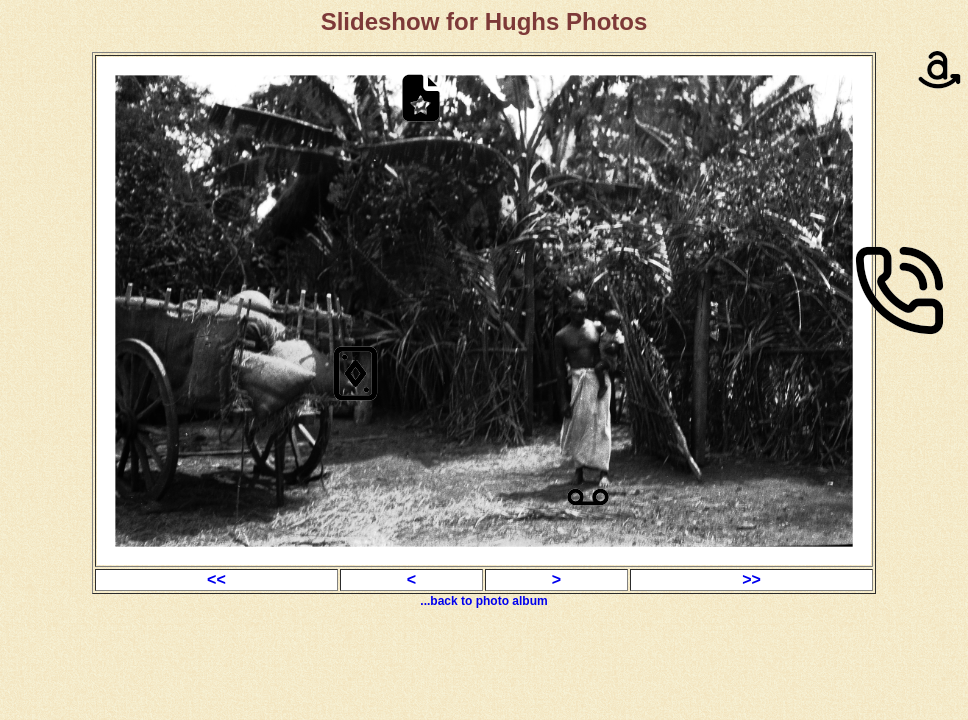 Image resolution: width=968 pixels, height=720 pixels. What do you see at coordinates (355, 373) in the screenshot?
I see `open card game or play cards` at bounding box center [355, 373].